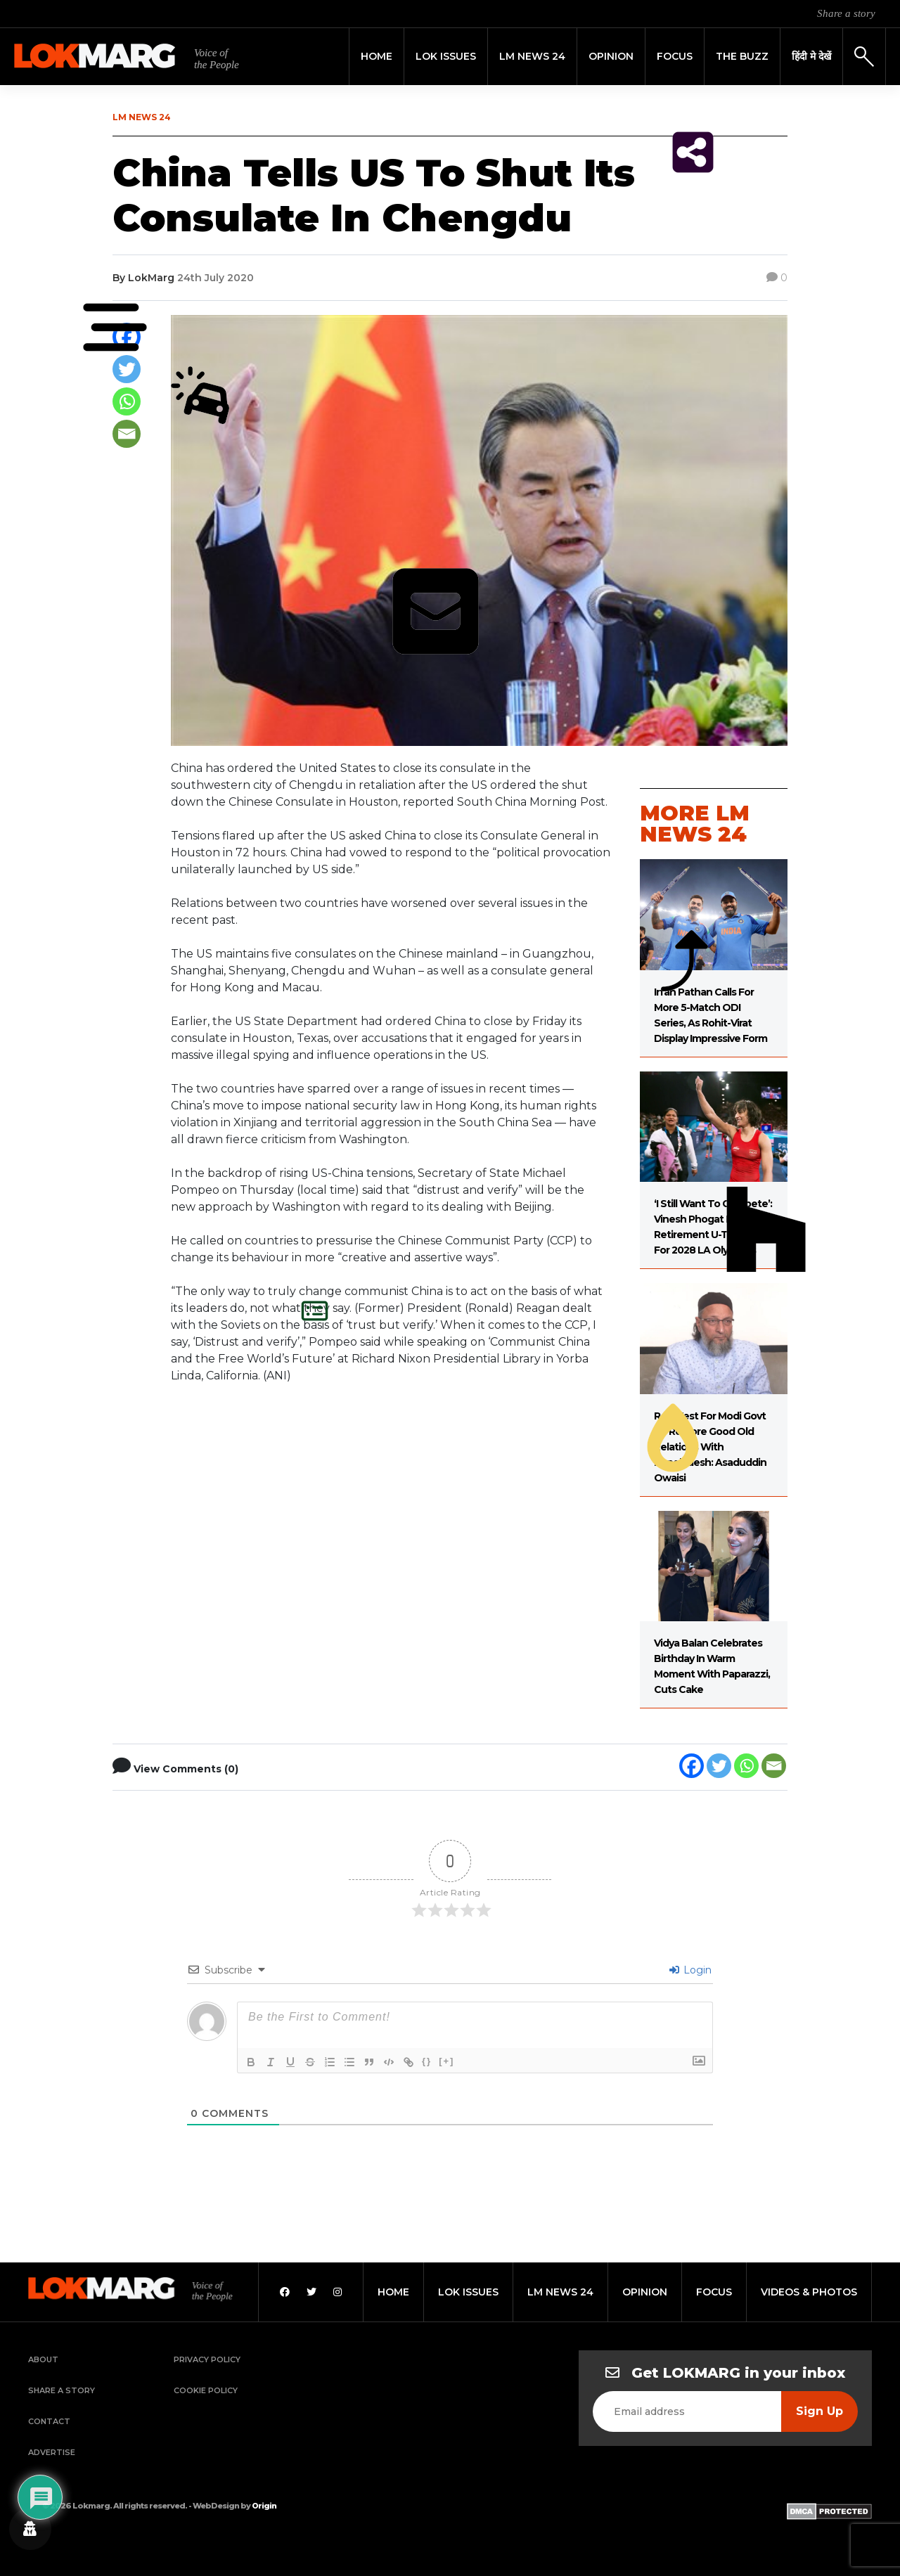  What do you see at coordinates (435, 611) in the screenshot?
I see `open your email inbox` at bounding box center [435, 611].